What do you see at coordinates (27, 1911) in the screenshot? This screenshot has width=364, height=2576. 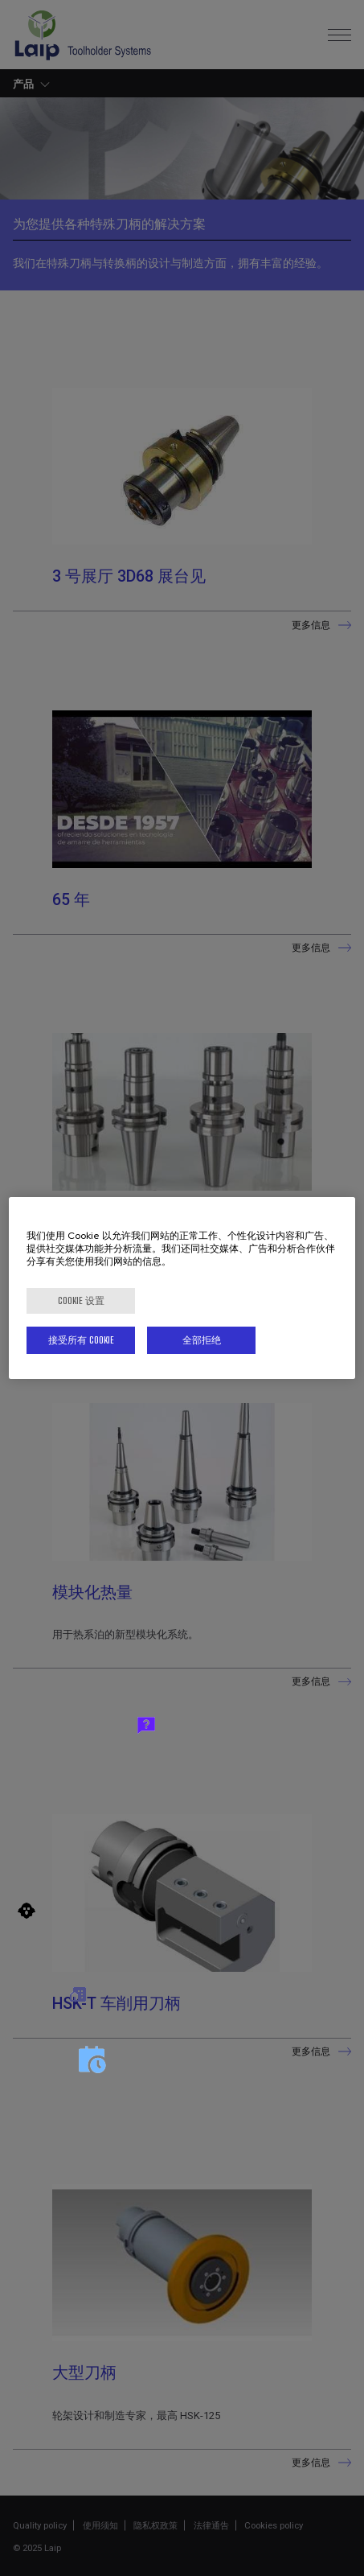 I see `ghost mode or incognito status indicator` at bounding box center [27, 1911].